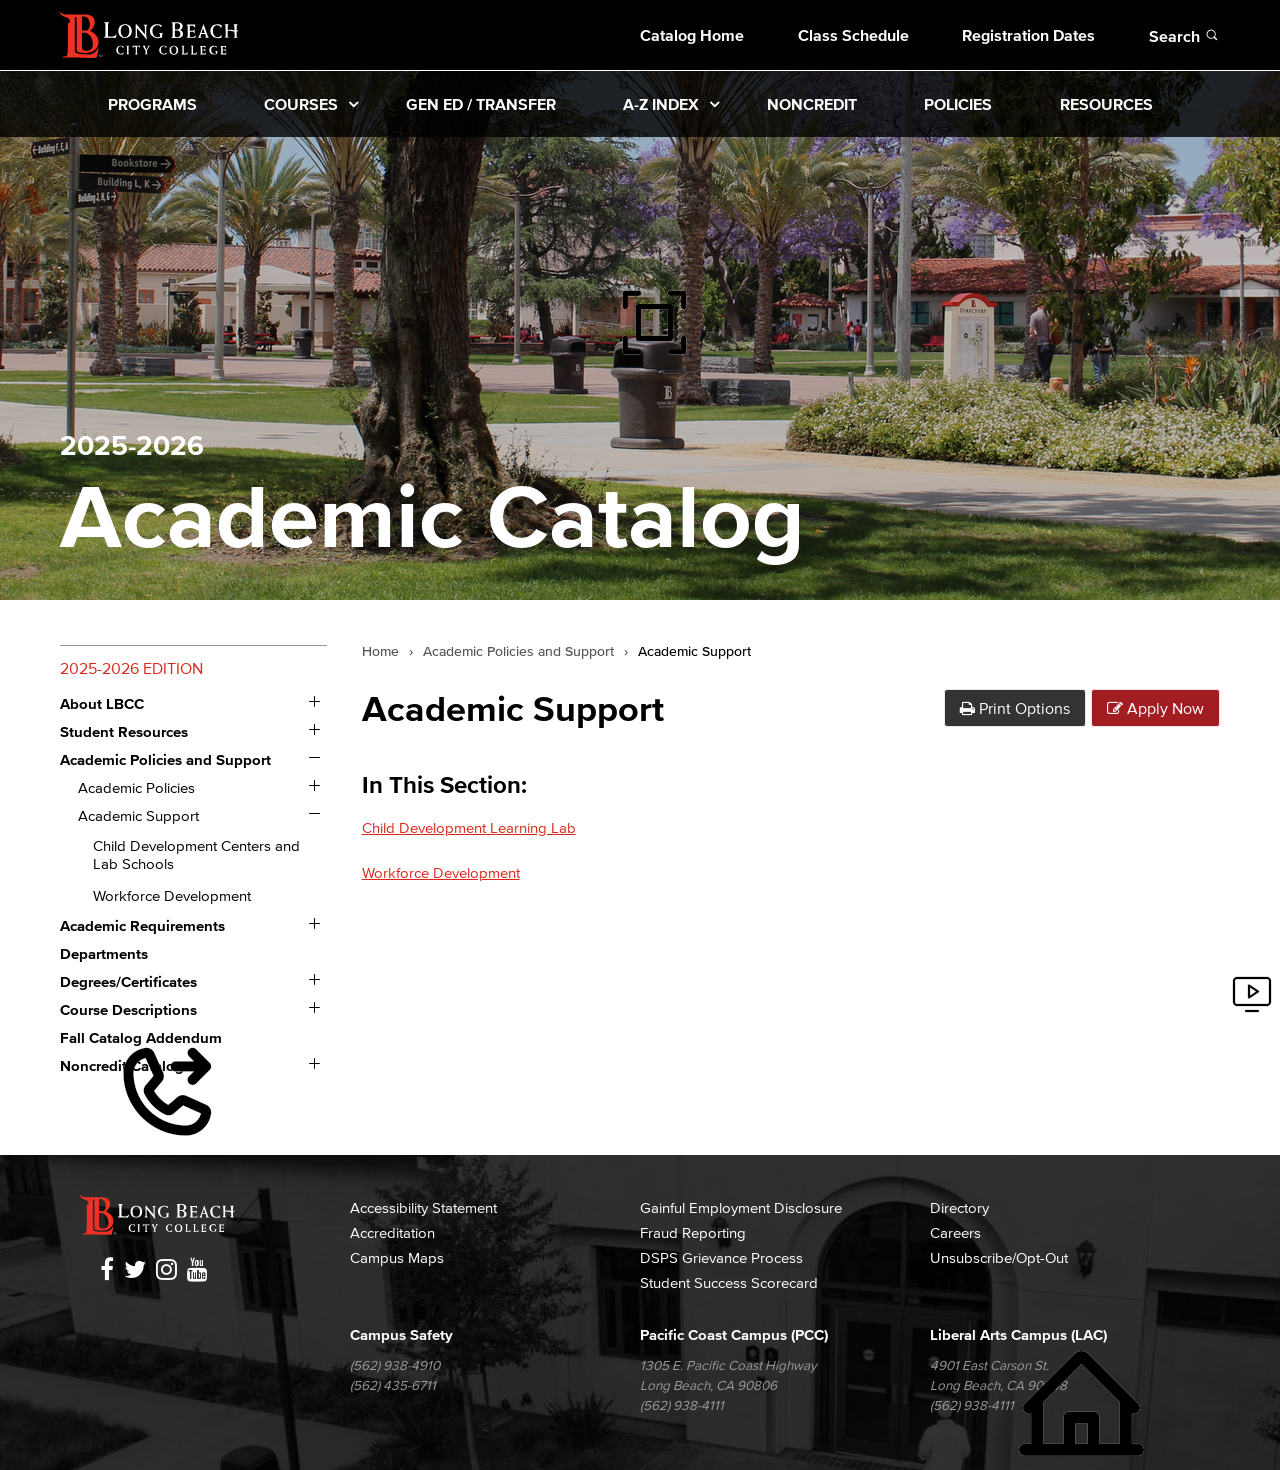 The width and height of the screenshot is (1280, 1470). Describe the element at coordinates (654, 322) in the screenshot. I see `scan a QR code or barcode` at that location.